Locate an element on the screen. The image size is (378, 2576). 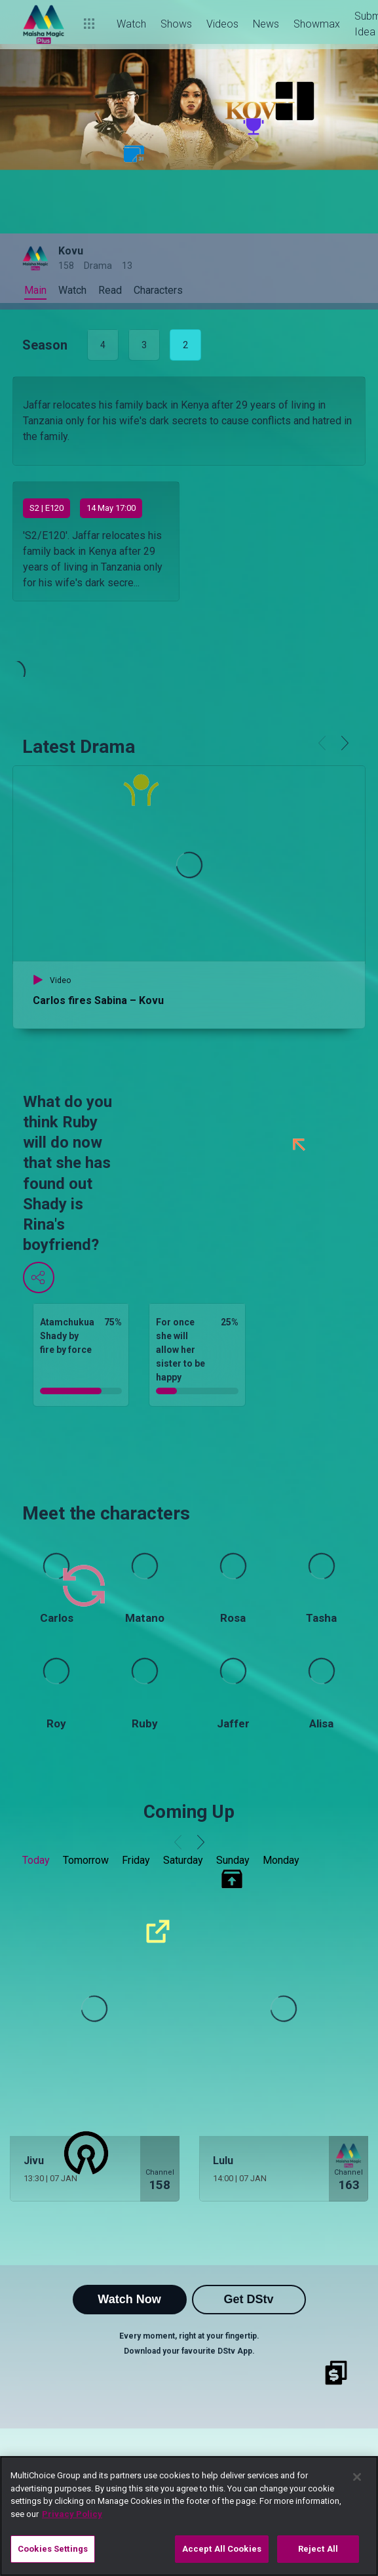
view currency or financial documents is located at coordinates (336, 2373).